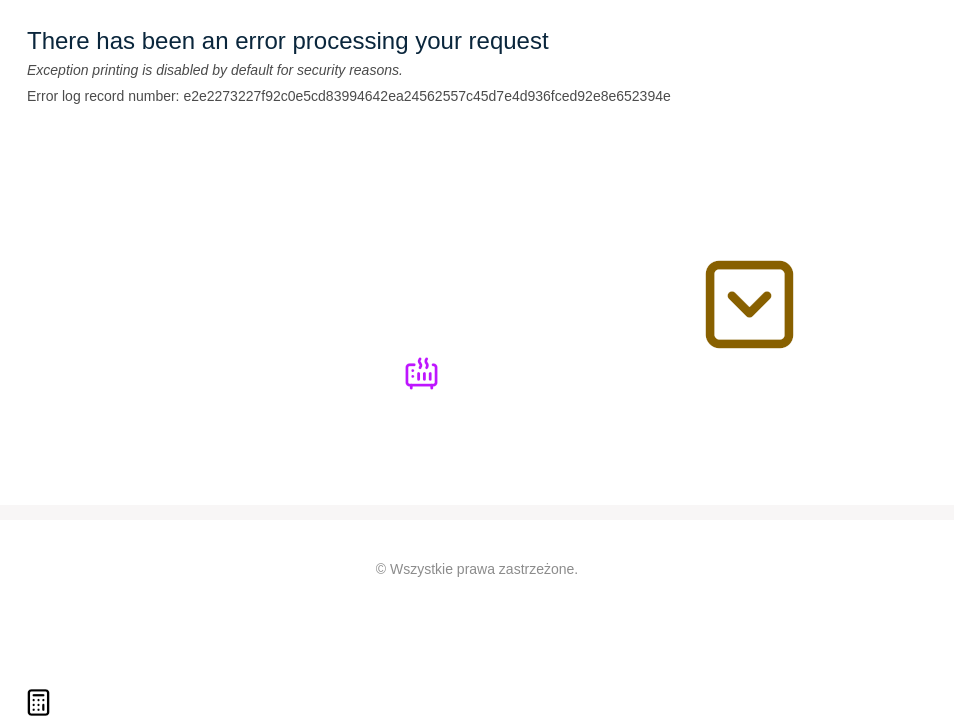  Describe the element at coordinates (749, 304) in the screenshot. I see `expand content or dropdown menu` at that location.